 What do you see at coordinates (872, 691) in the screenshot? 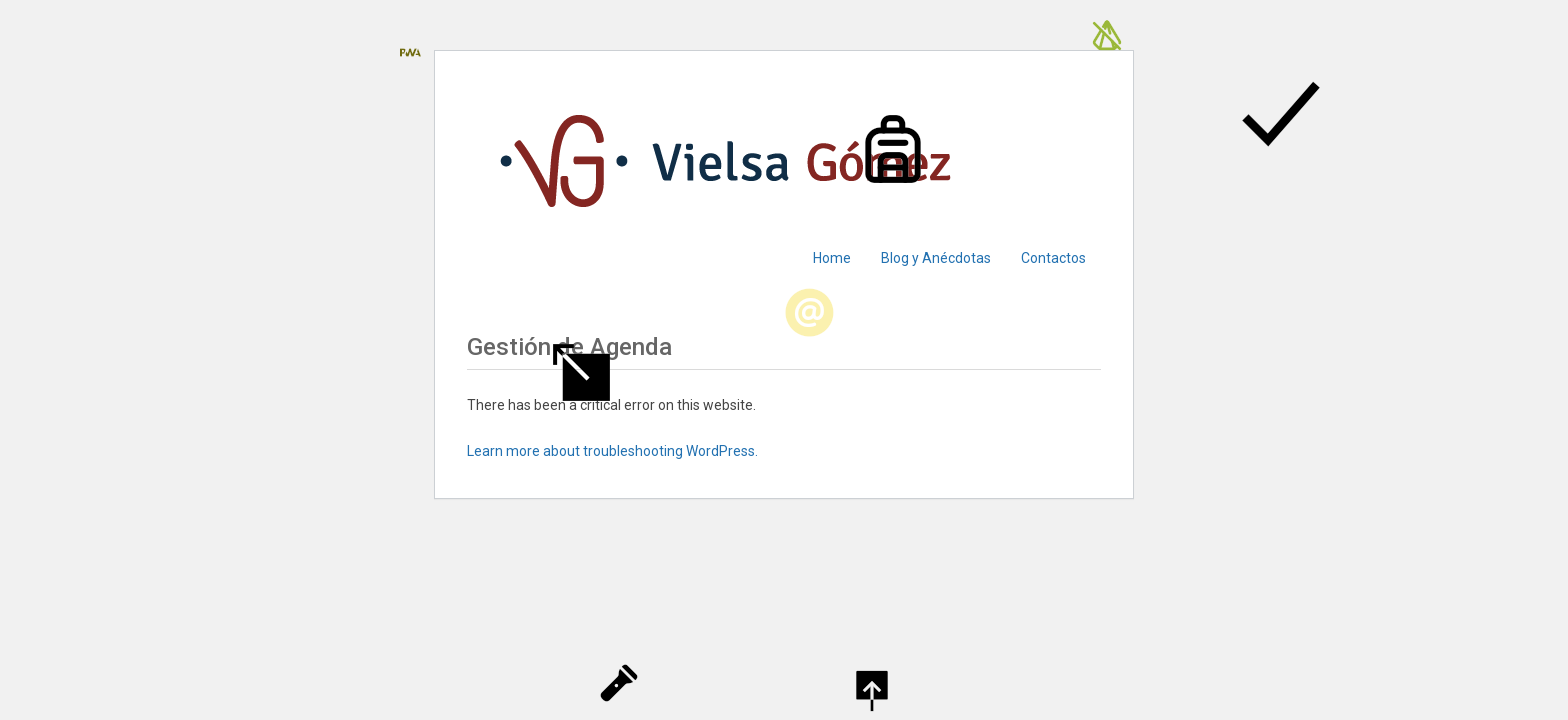
I see `upload or push content to a server` at bounding box center [872, 691].